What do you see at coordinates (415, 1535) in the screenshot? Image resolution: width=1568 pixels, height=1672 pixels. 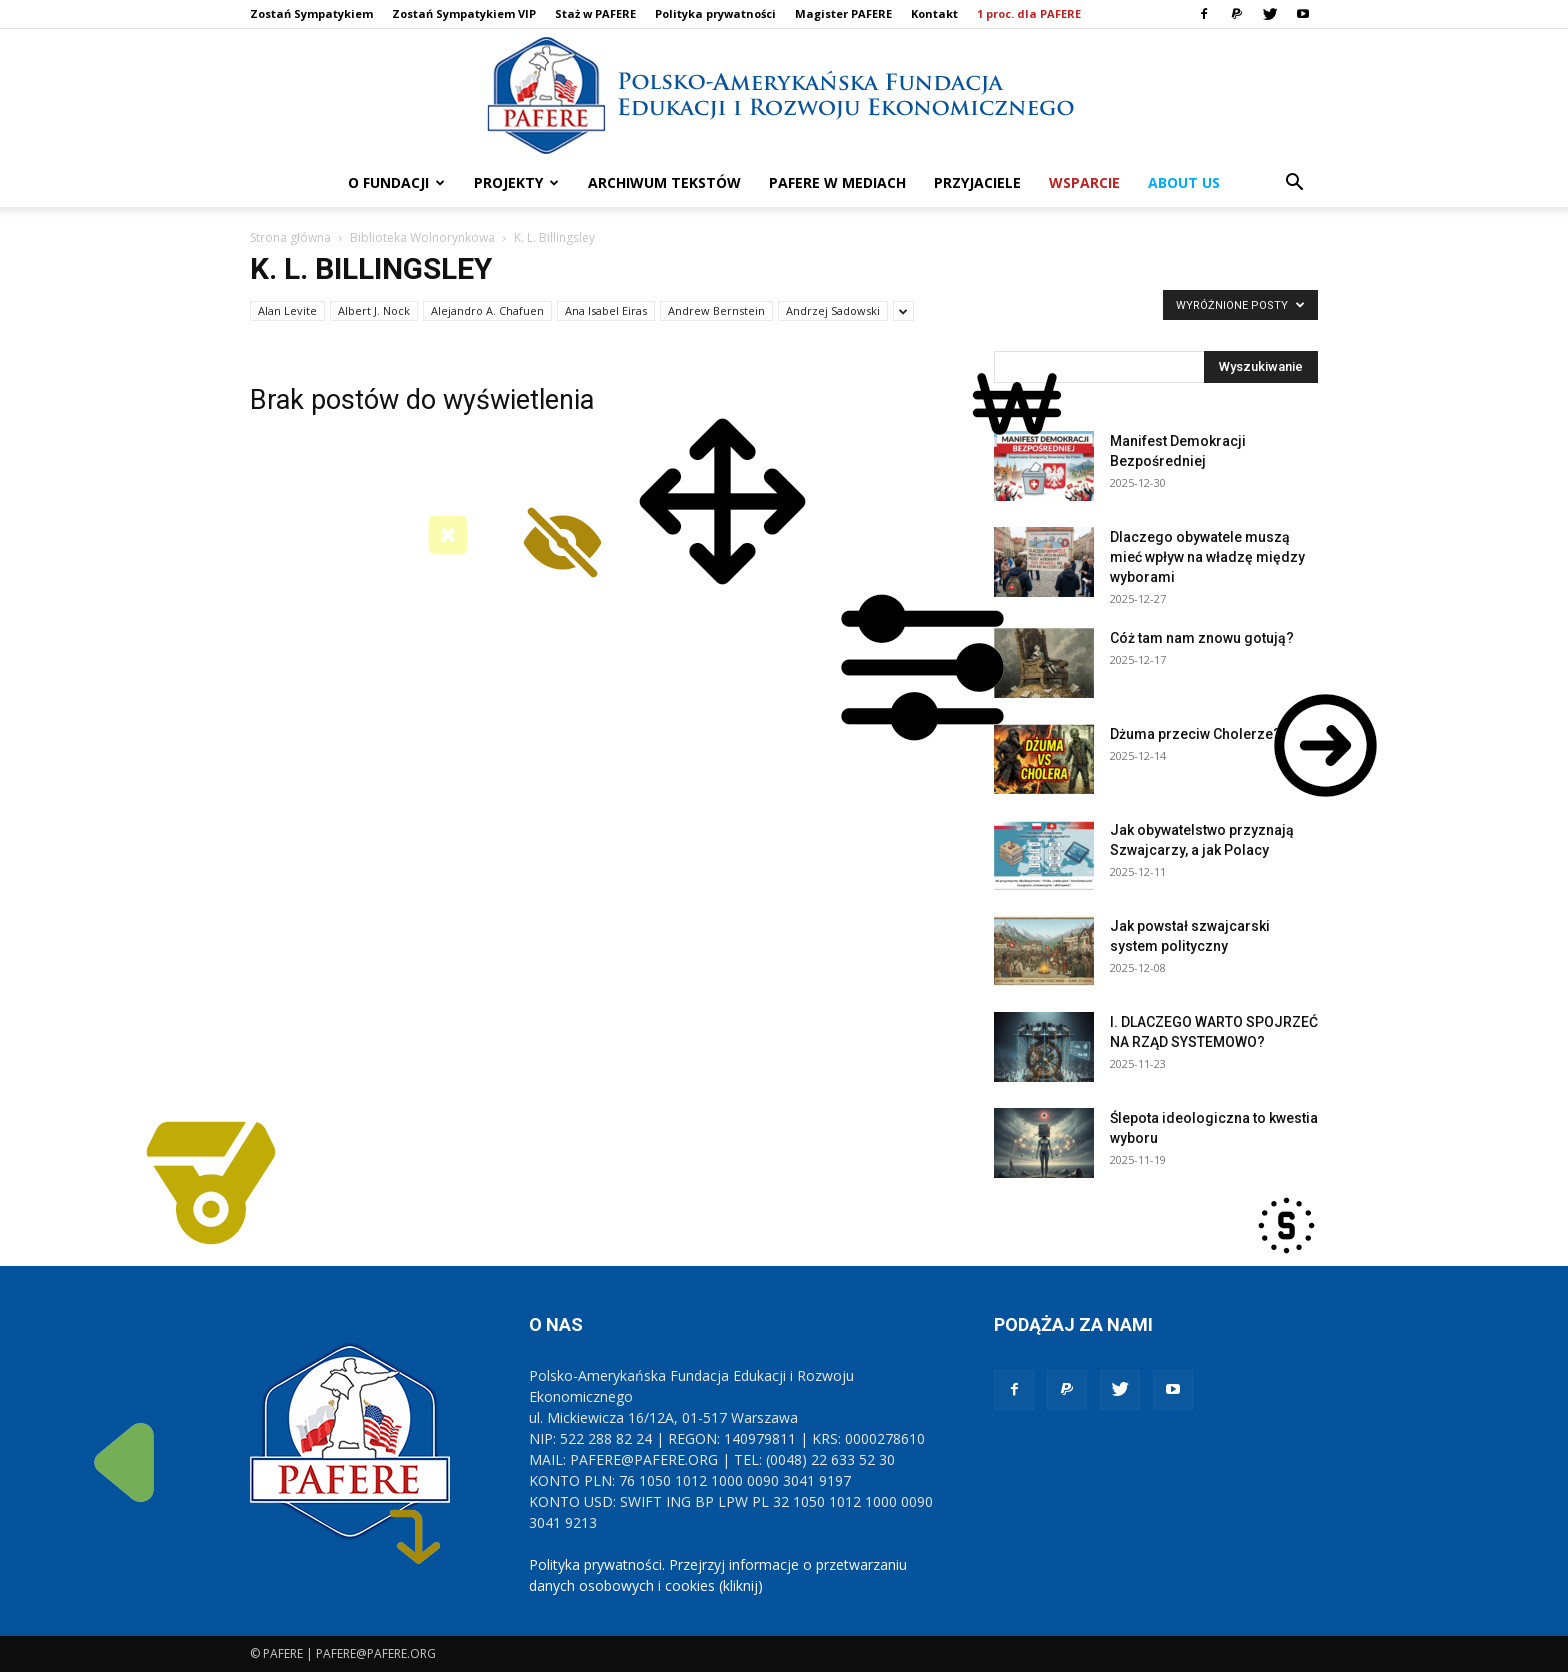 I see `navigate to the next line or section below` at bounding box center [415, 1535].